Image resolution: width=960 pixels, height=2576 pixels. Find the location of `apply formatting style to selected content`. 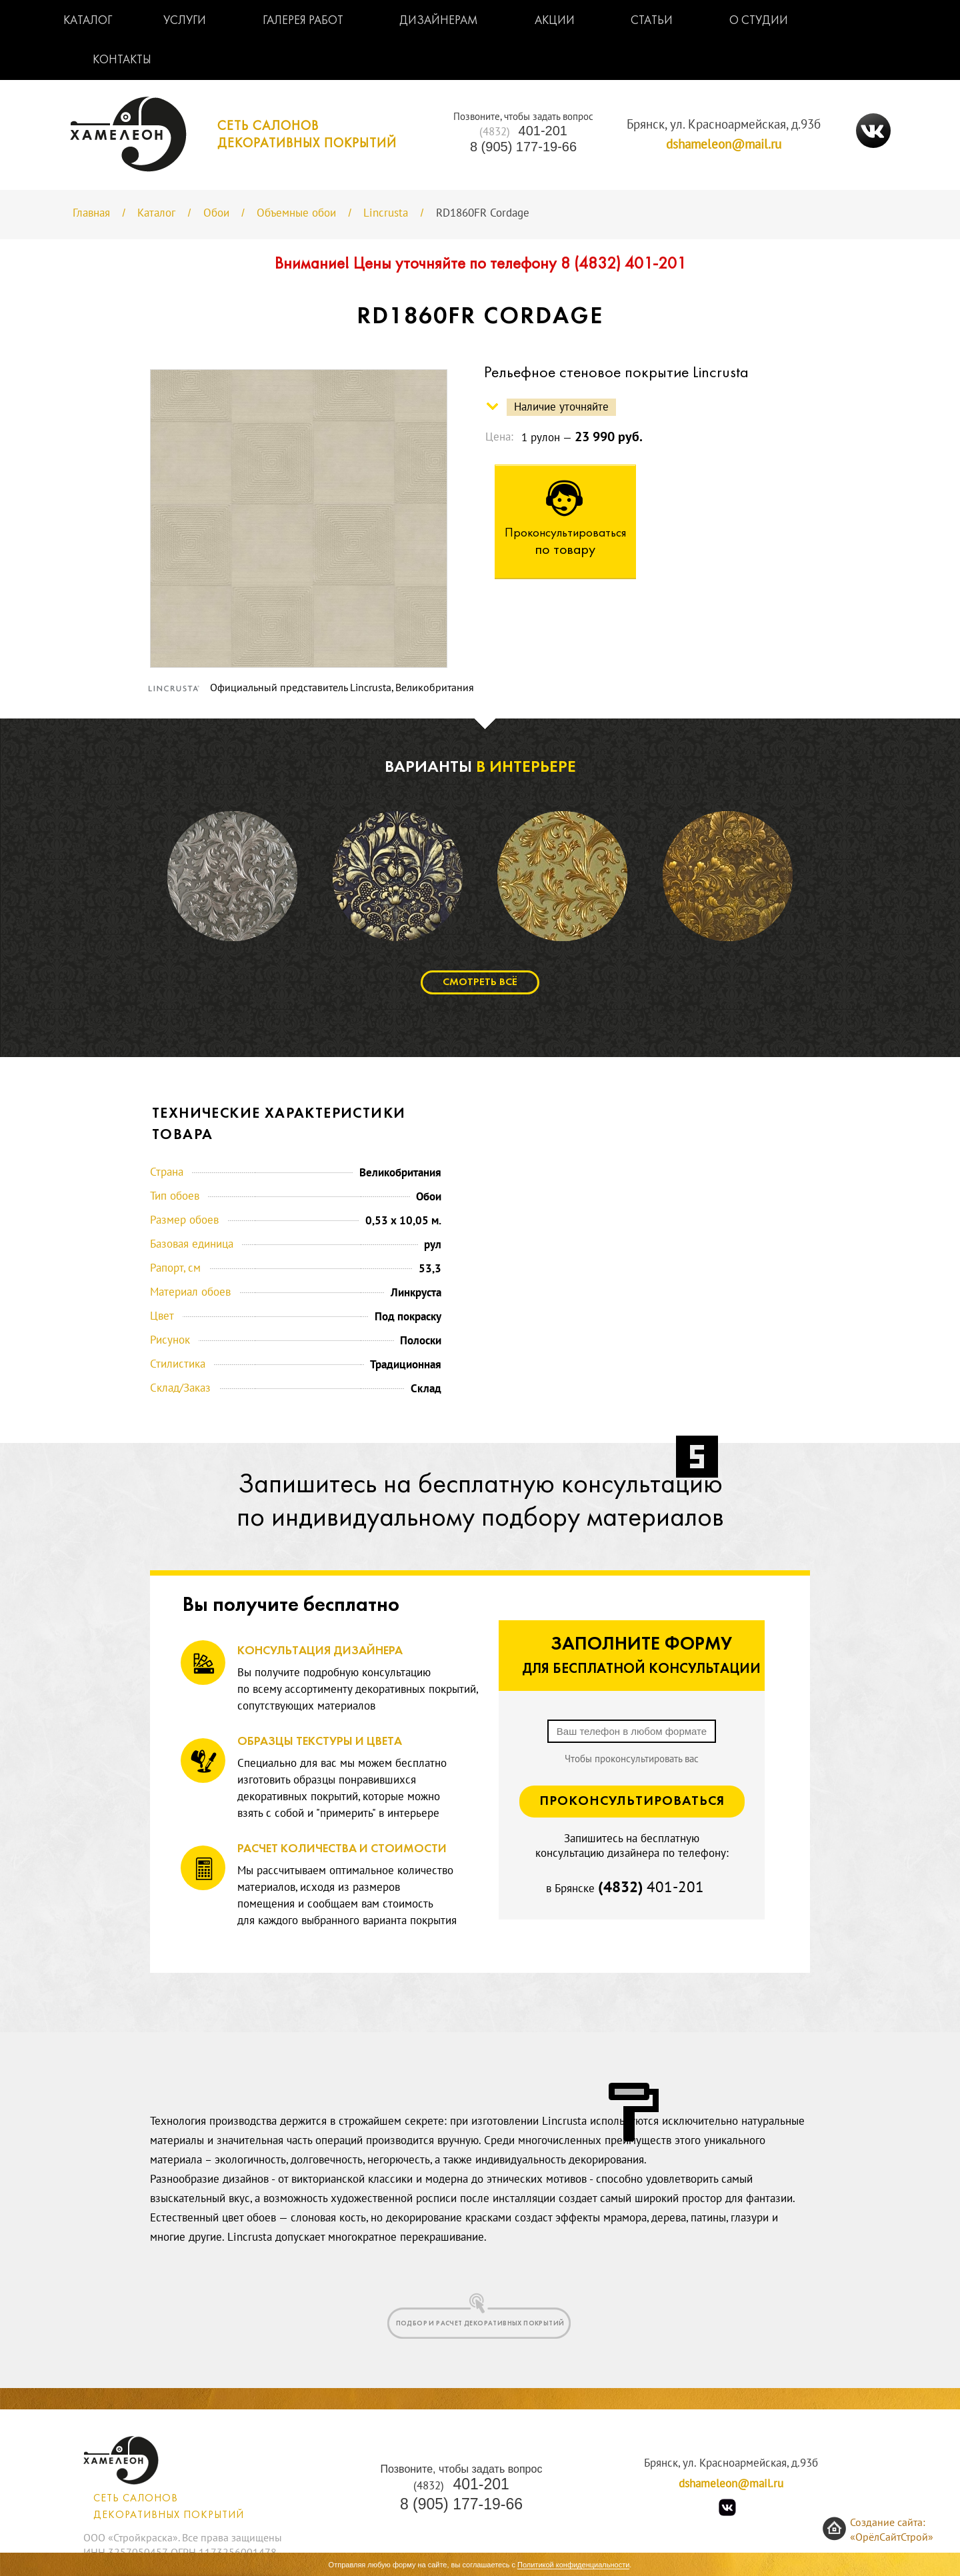

apply formatting style to selected content is located at coordinates (632, 2112).